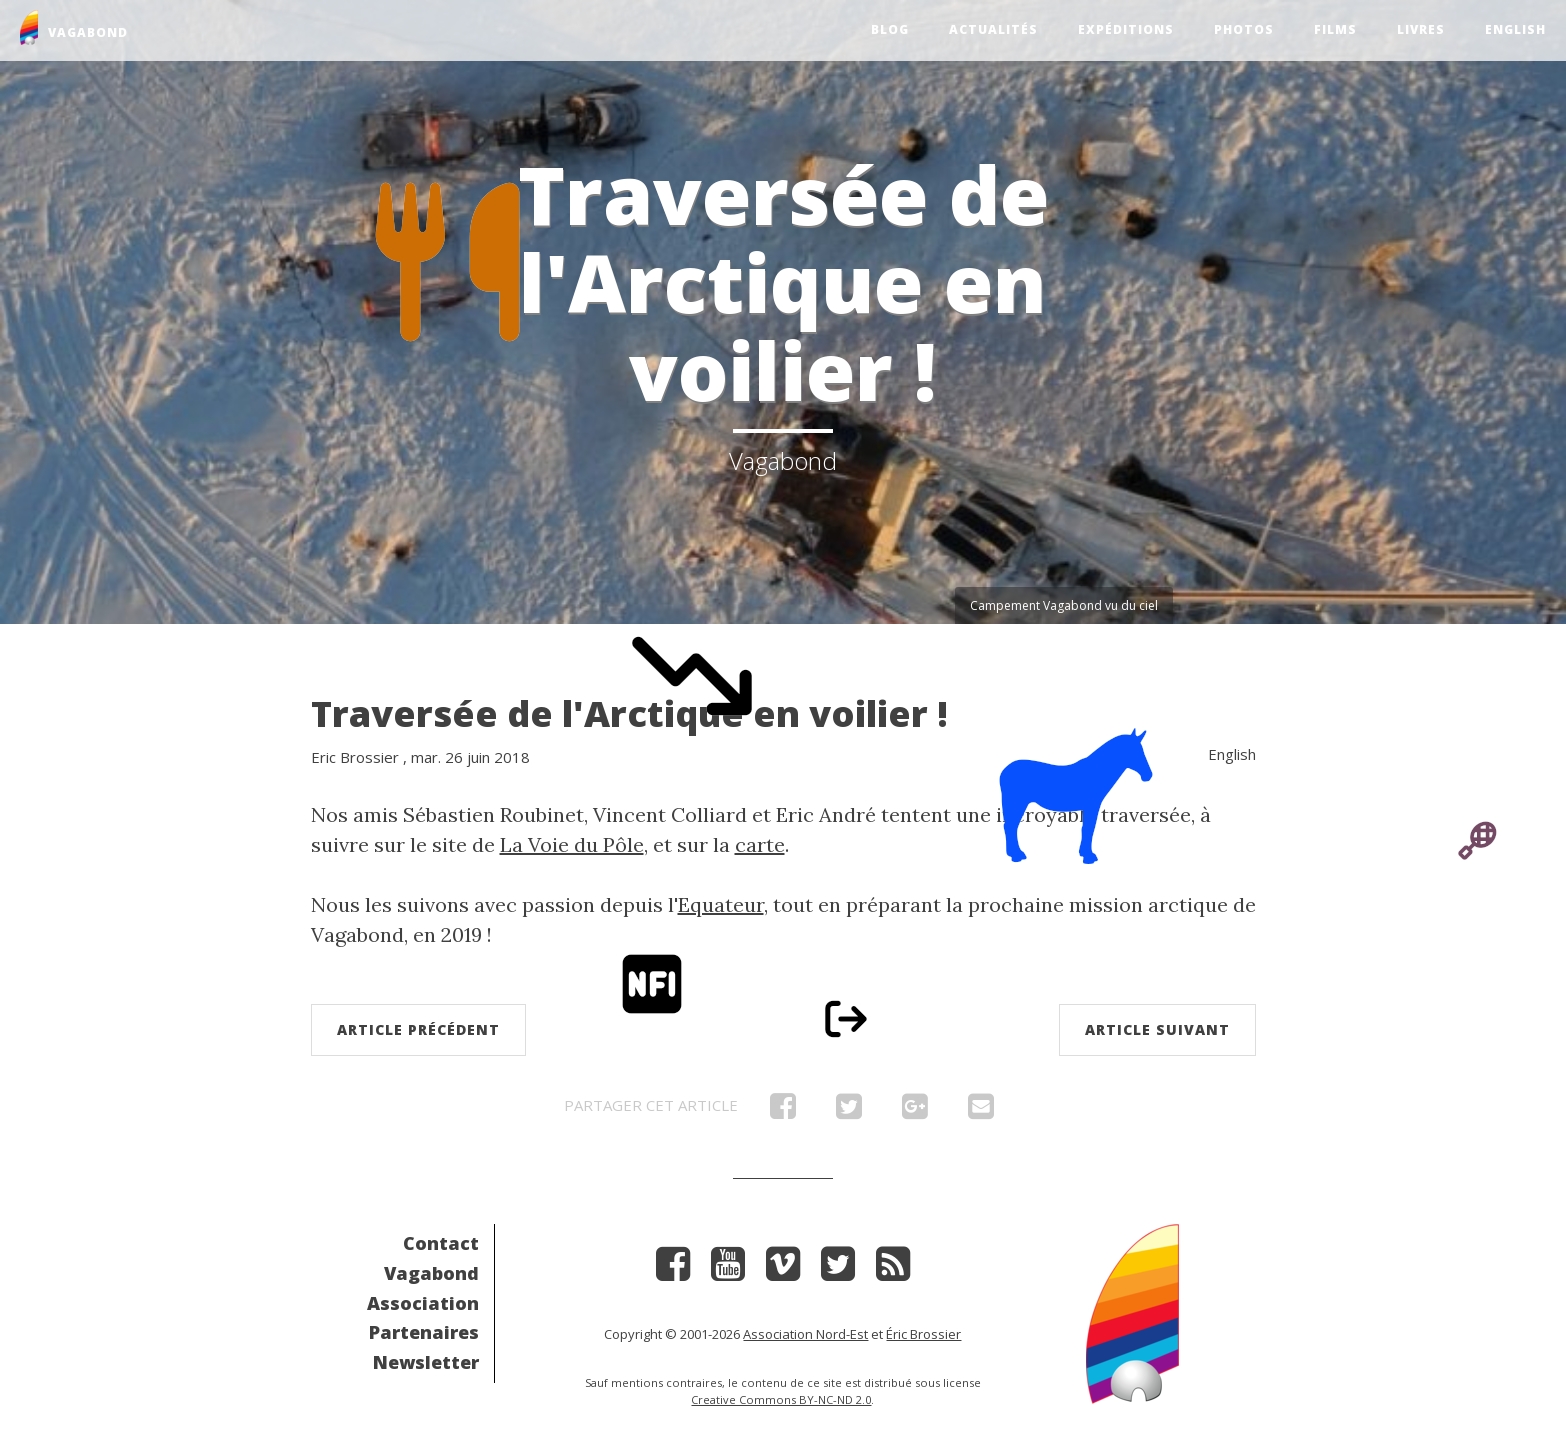  I want to click on log out of your account, so click(846, 1019).